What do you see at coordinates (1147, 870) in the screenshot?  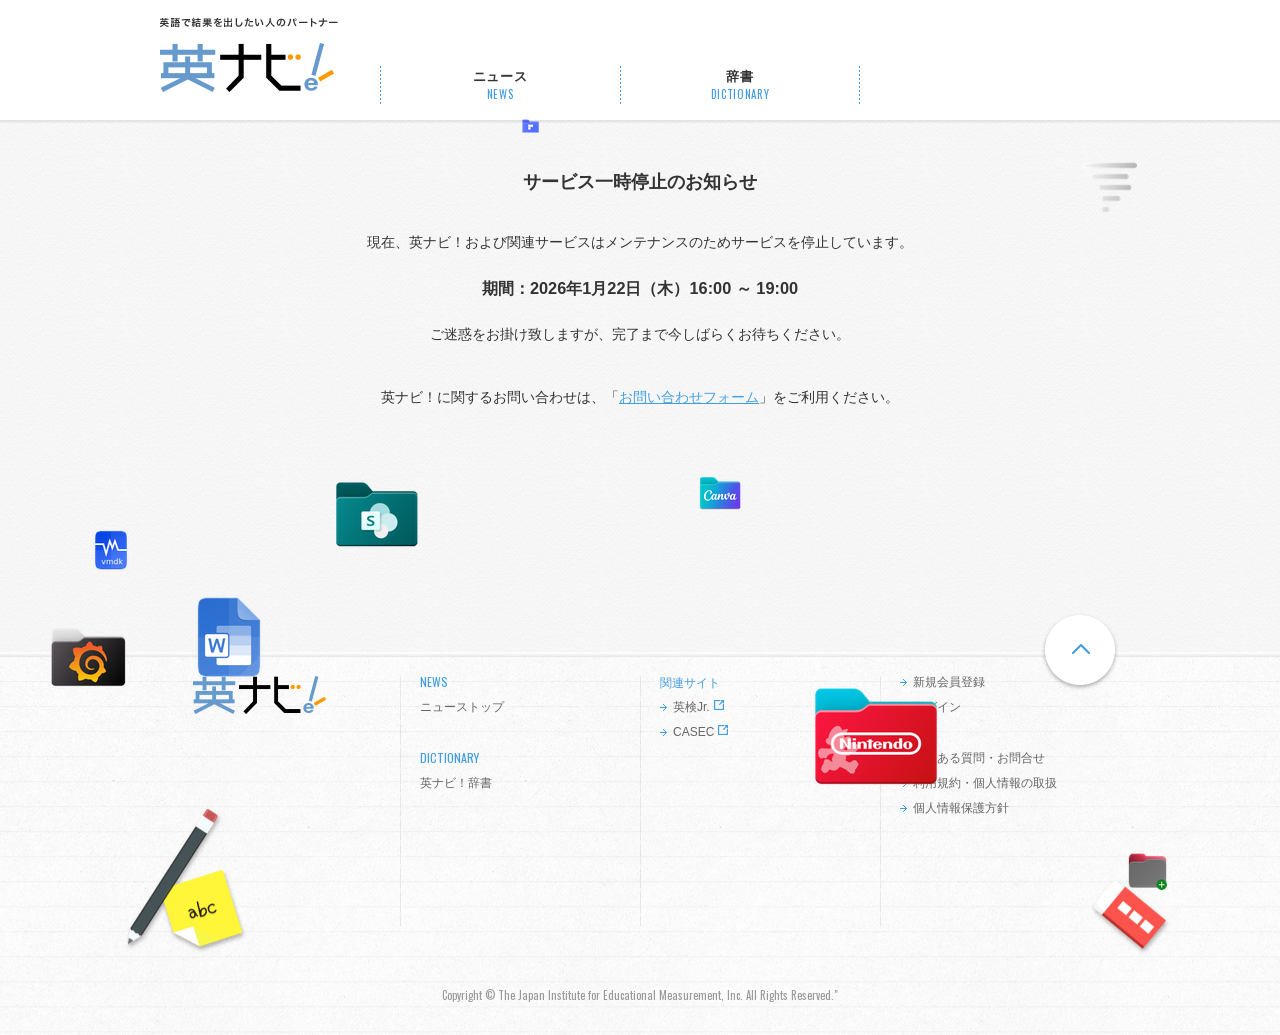 I see `create a new folder` at bounding box center [1147, 870].